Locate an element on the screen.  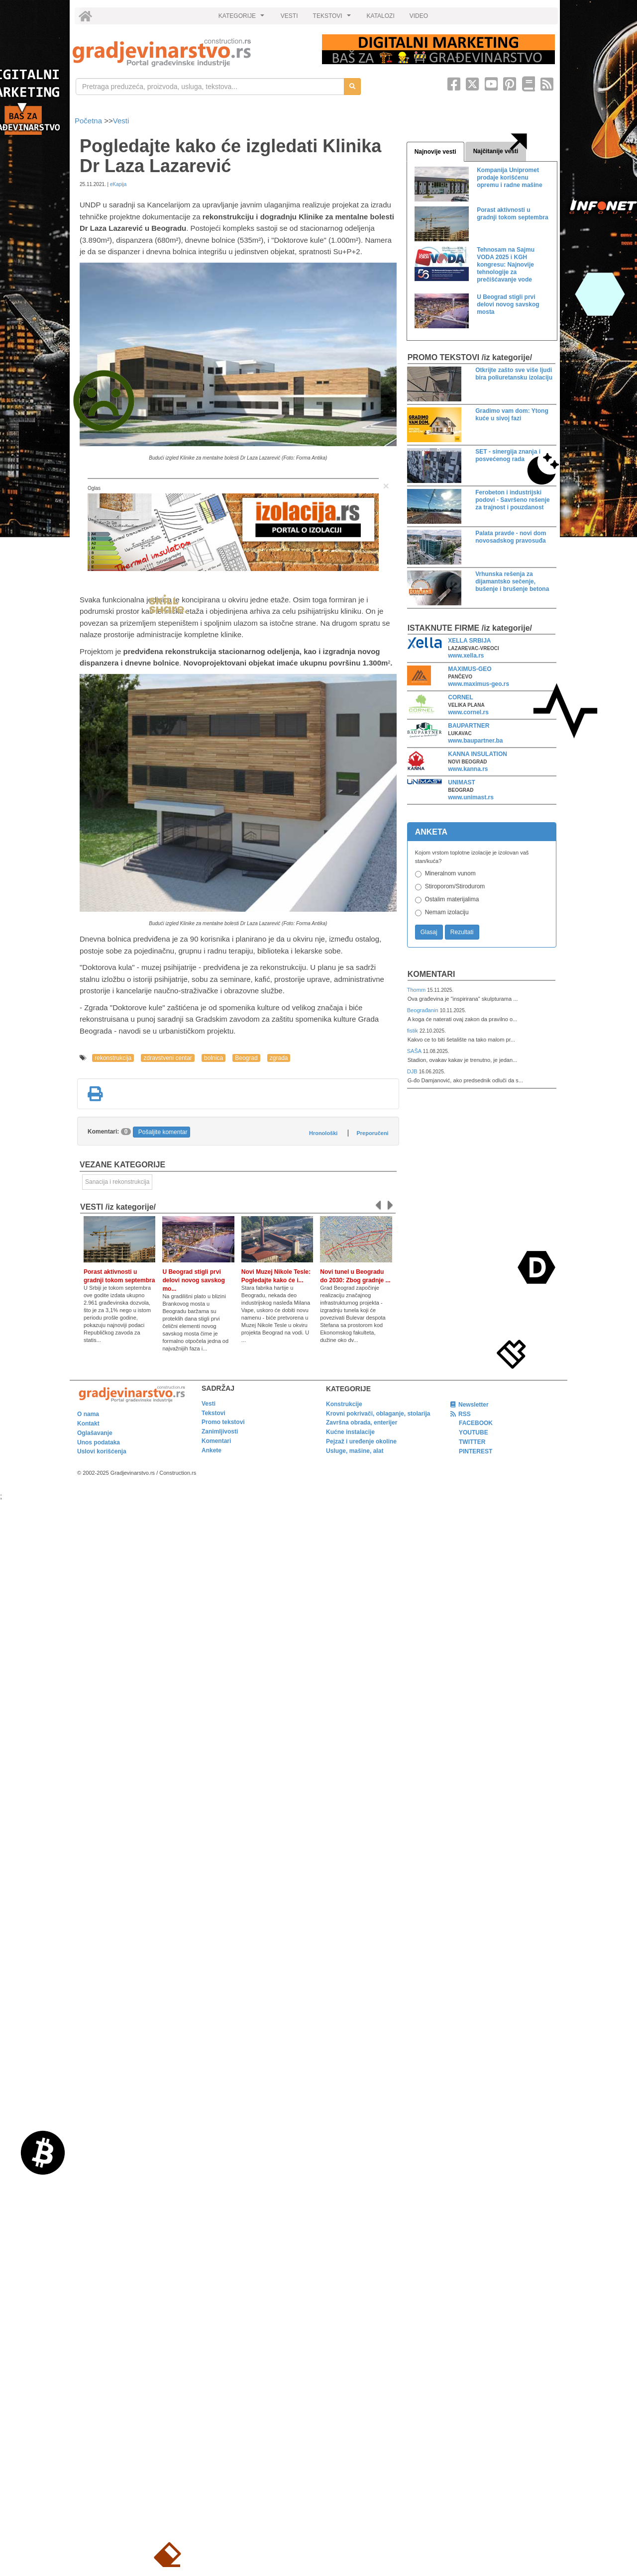
bitcoin logo is located at coordinates (43, 2153).